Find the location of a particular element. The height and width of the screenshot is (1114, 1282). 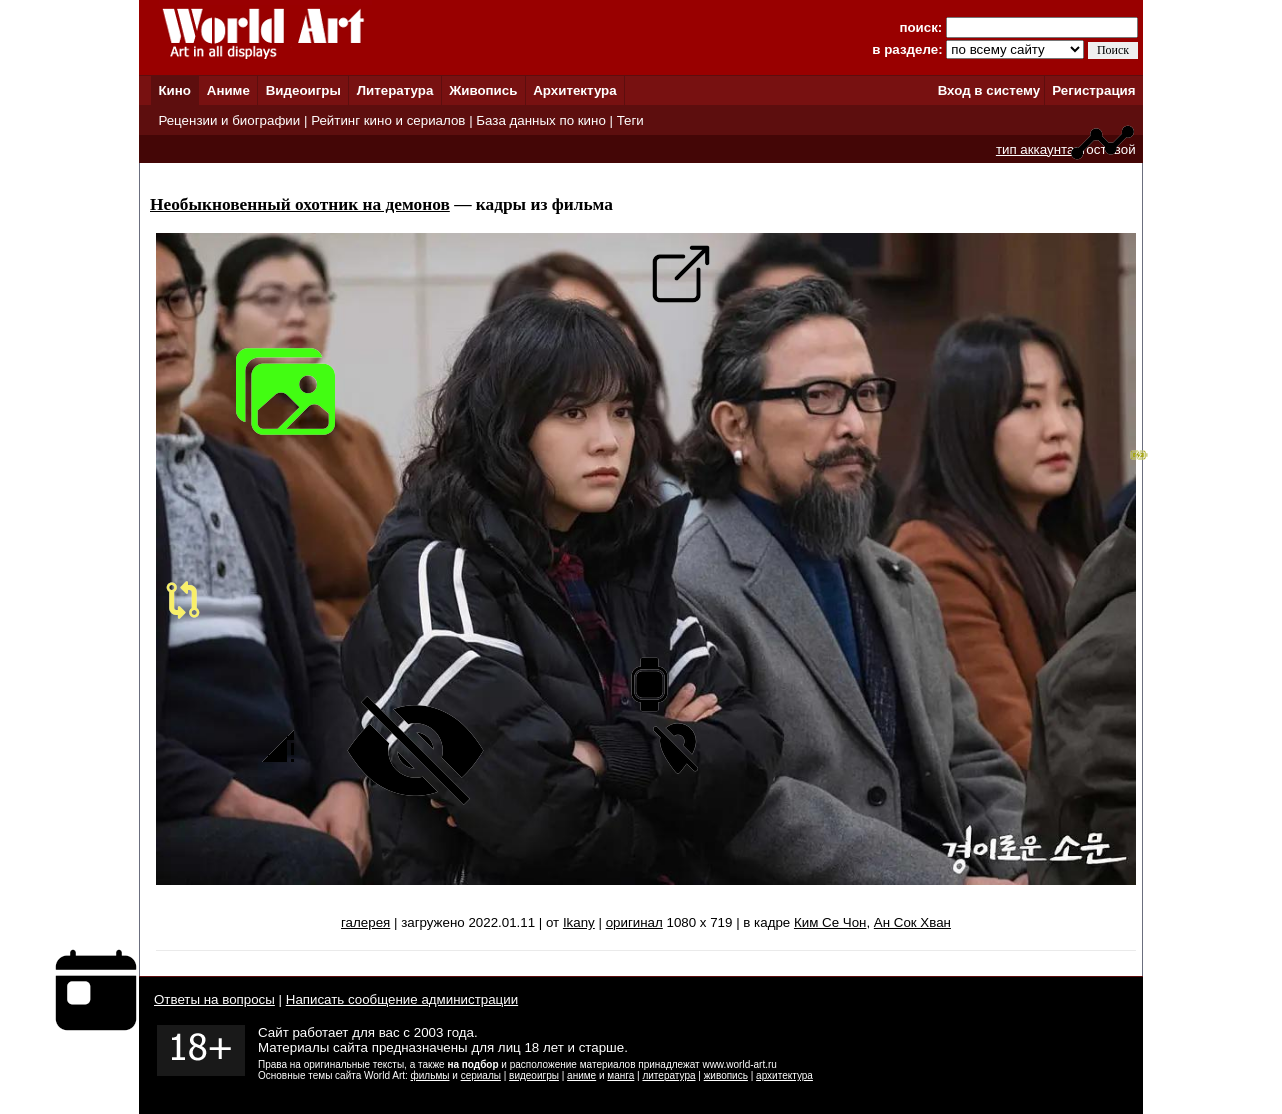

view analytics and statistics is located at coordinates (1102, 142).